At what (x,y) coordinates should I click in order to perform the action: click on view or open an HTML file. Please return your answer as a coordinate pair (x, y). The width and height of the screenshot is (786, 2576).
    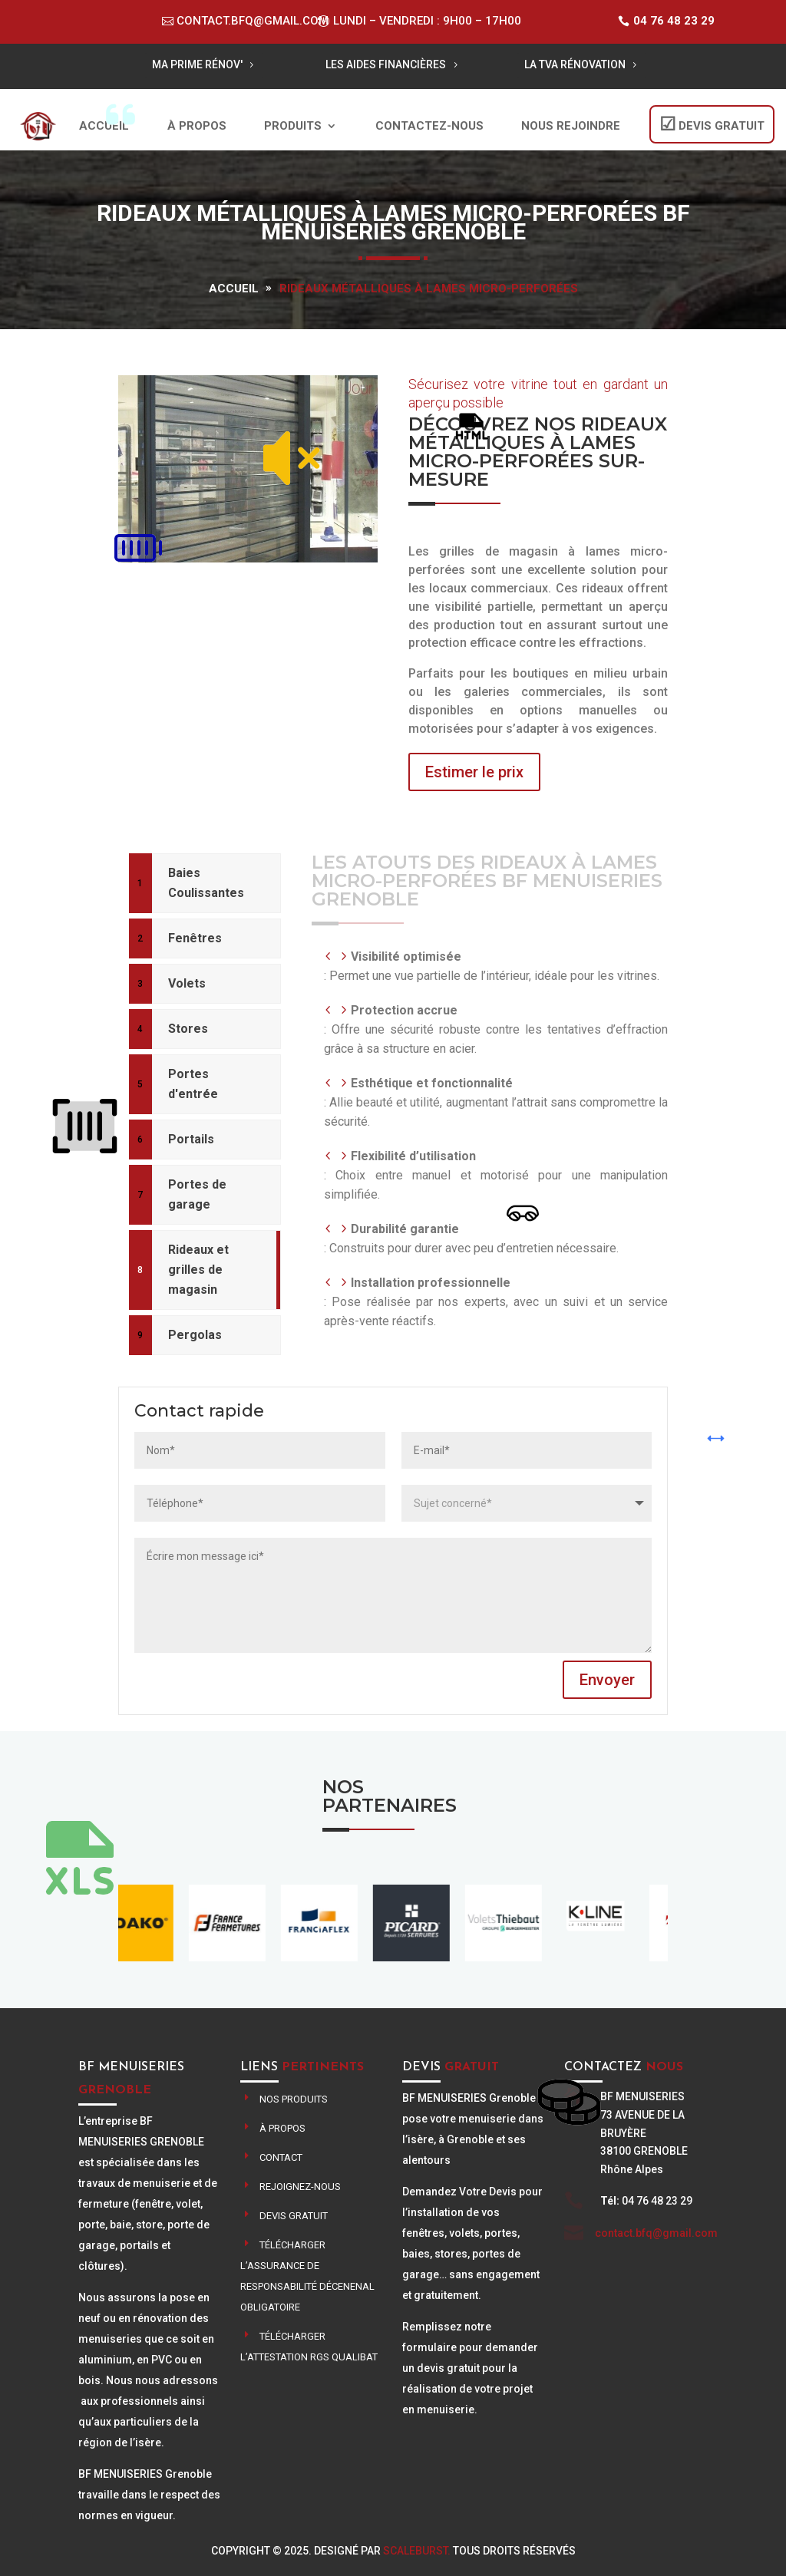
    Looking at the image, I should click on (471, 427).